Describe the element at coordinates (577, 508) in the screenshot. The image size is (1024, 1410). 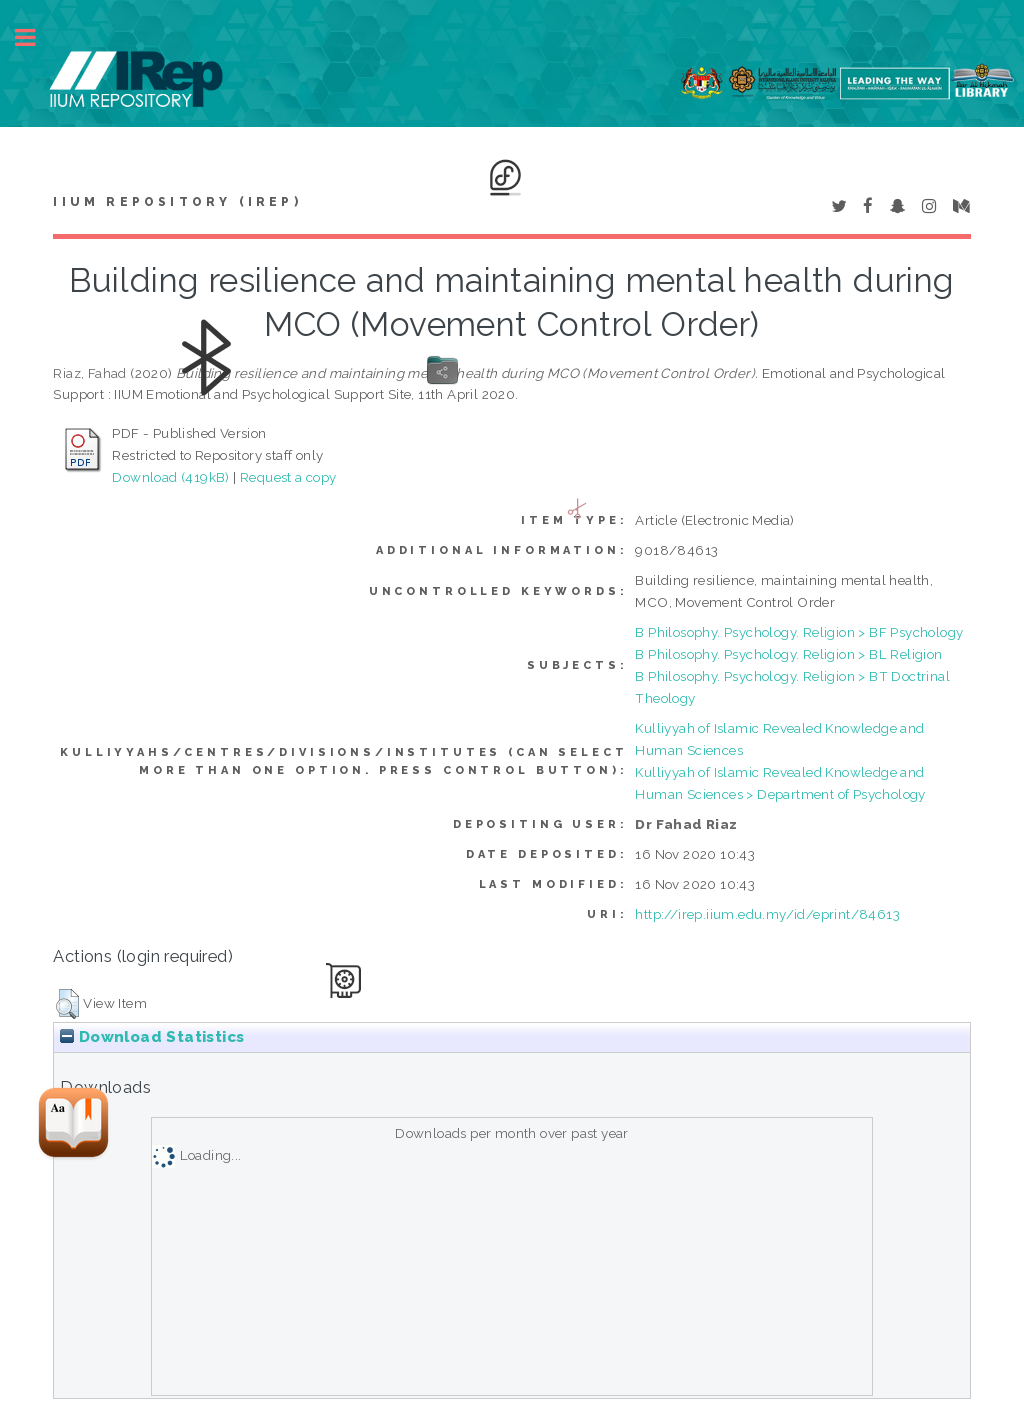
I see `open PDF Slicer to cut and rearrange PDF pages` at that location.